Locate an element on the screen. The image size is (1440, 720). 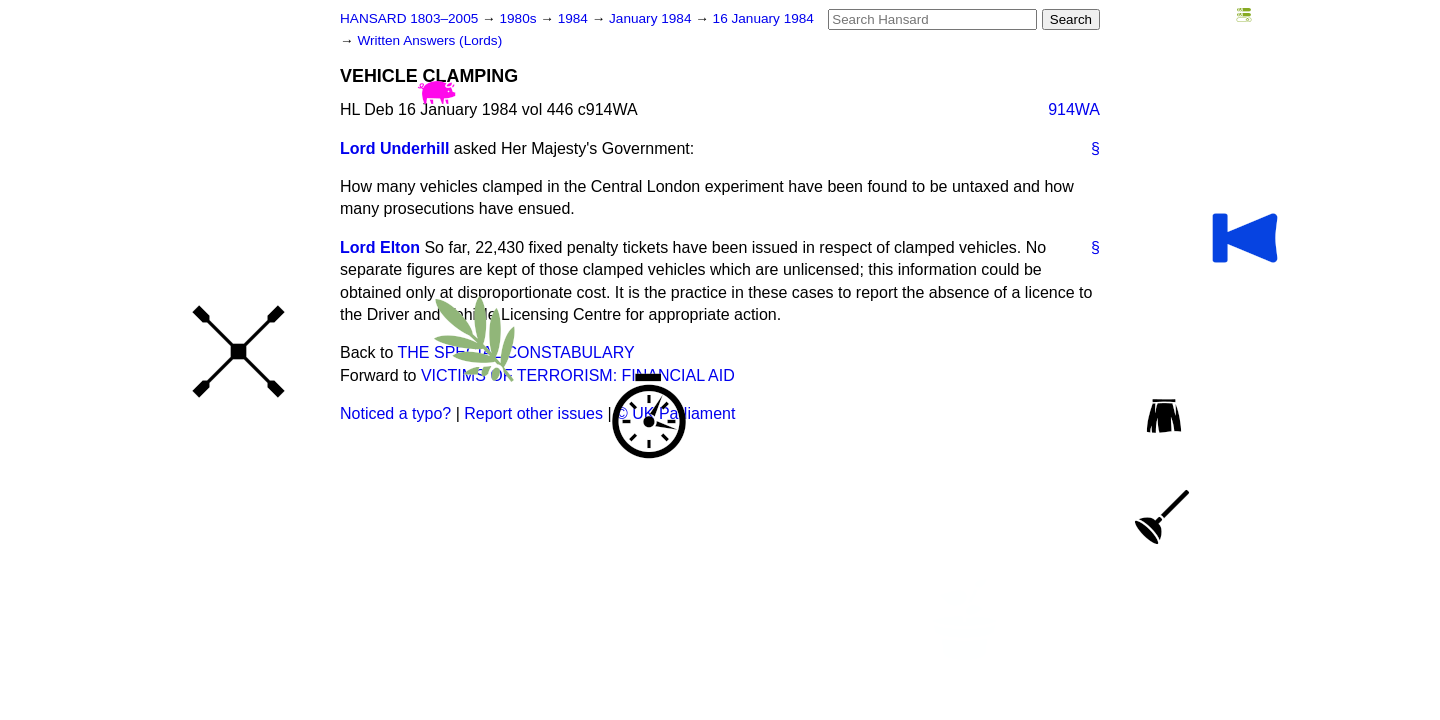
go to previous track or media is located at coordinates (1245, 238).